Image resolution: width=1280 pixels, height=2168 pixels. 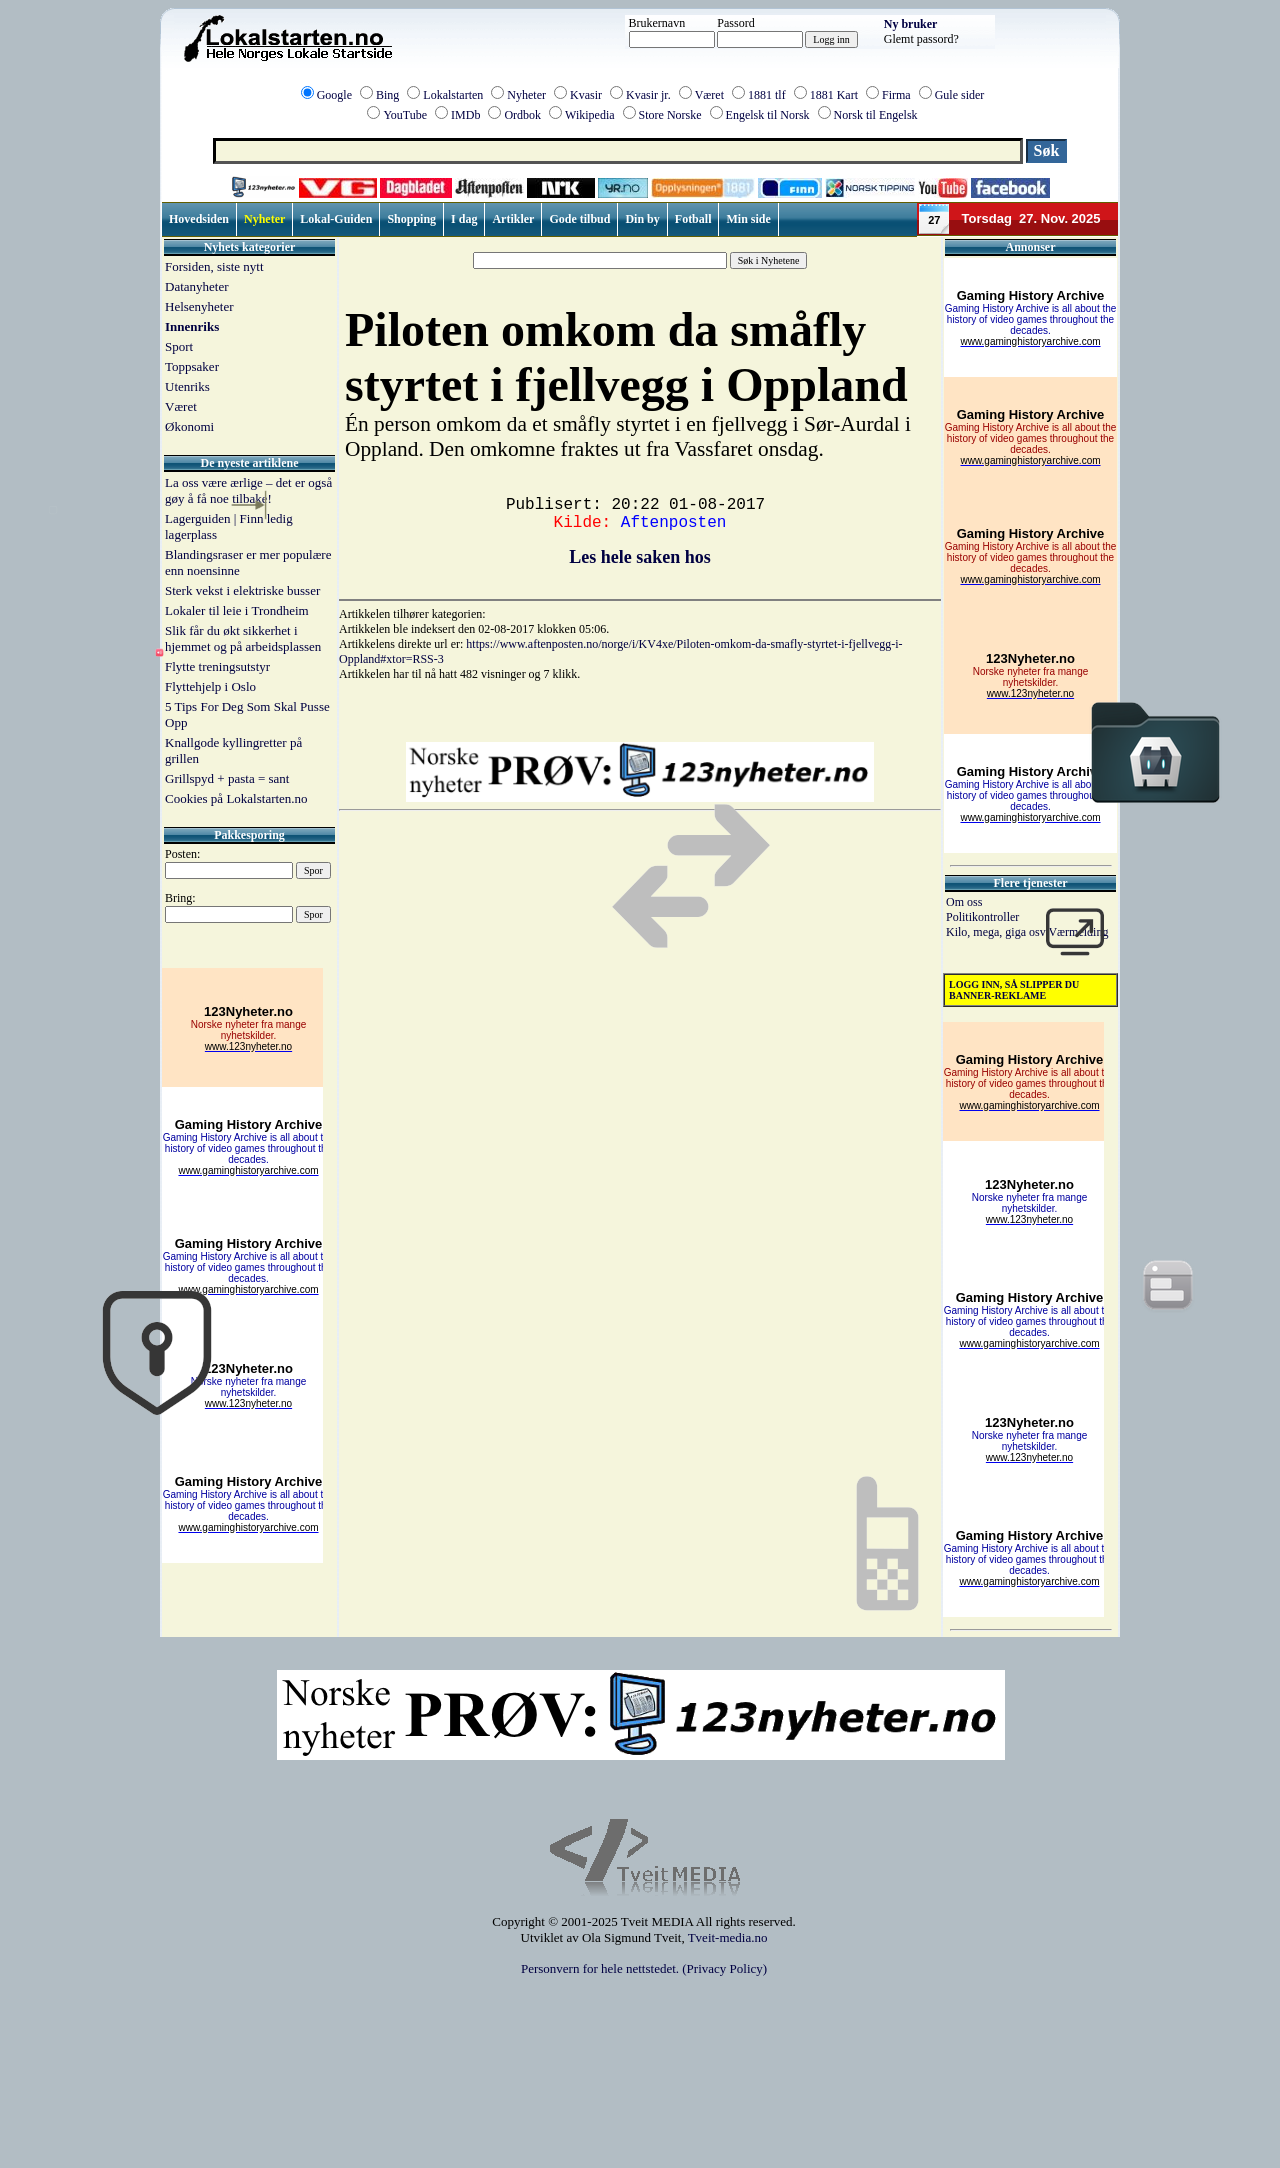 I want to click on access window tiling and layout settings, so click(x=1168, y=1286).